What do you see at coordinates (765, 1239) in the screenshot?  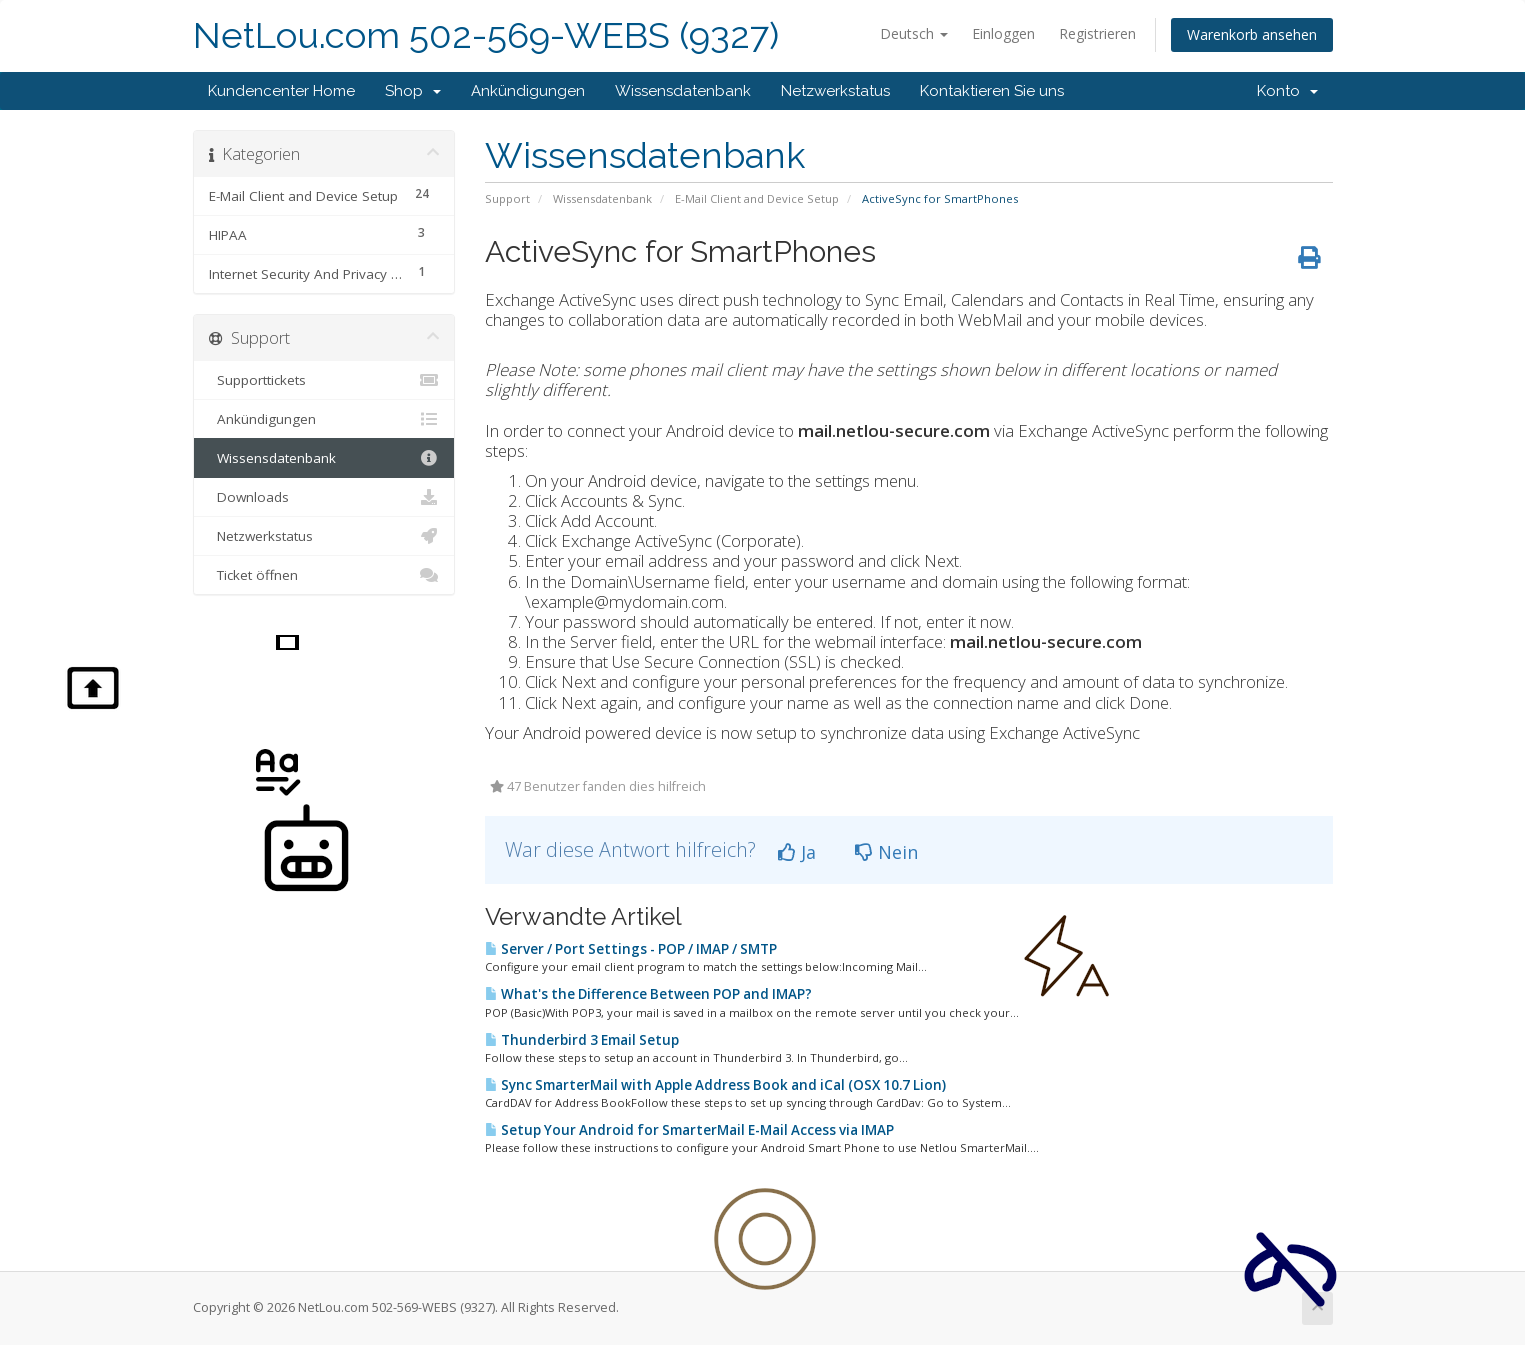 I see `unselected radio button option` at bounding box center [765, 1239].